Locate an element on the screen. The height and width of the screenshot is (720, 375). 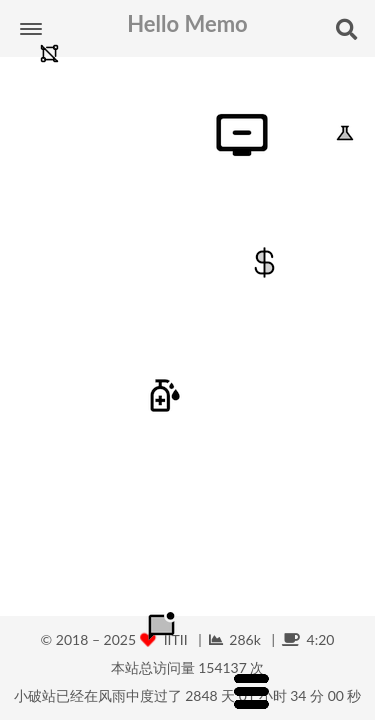
access hand sanitizer station information is located at coordinates (163, 395).